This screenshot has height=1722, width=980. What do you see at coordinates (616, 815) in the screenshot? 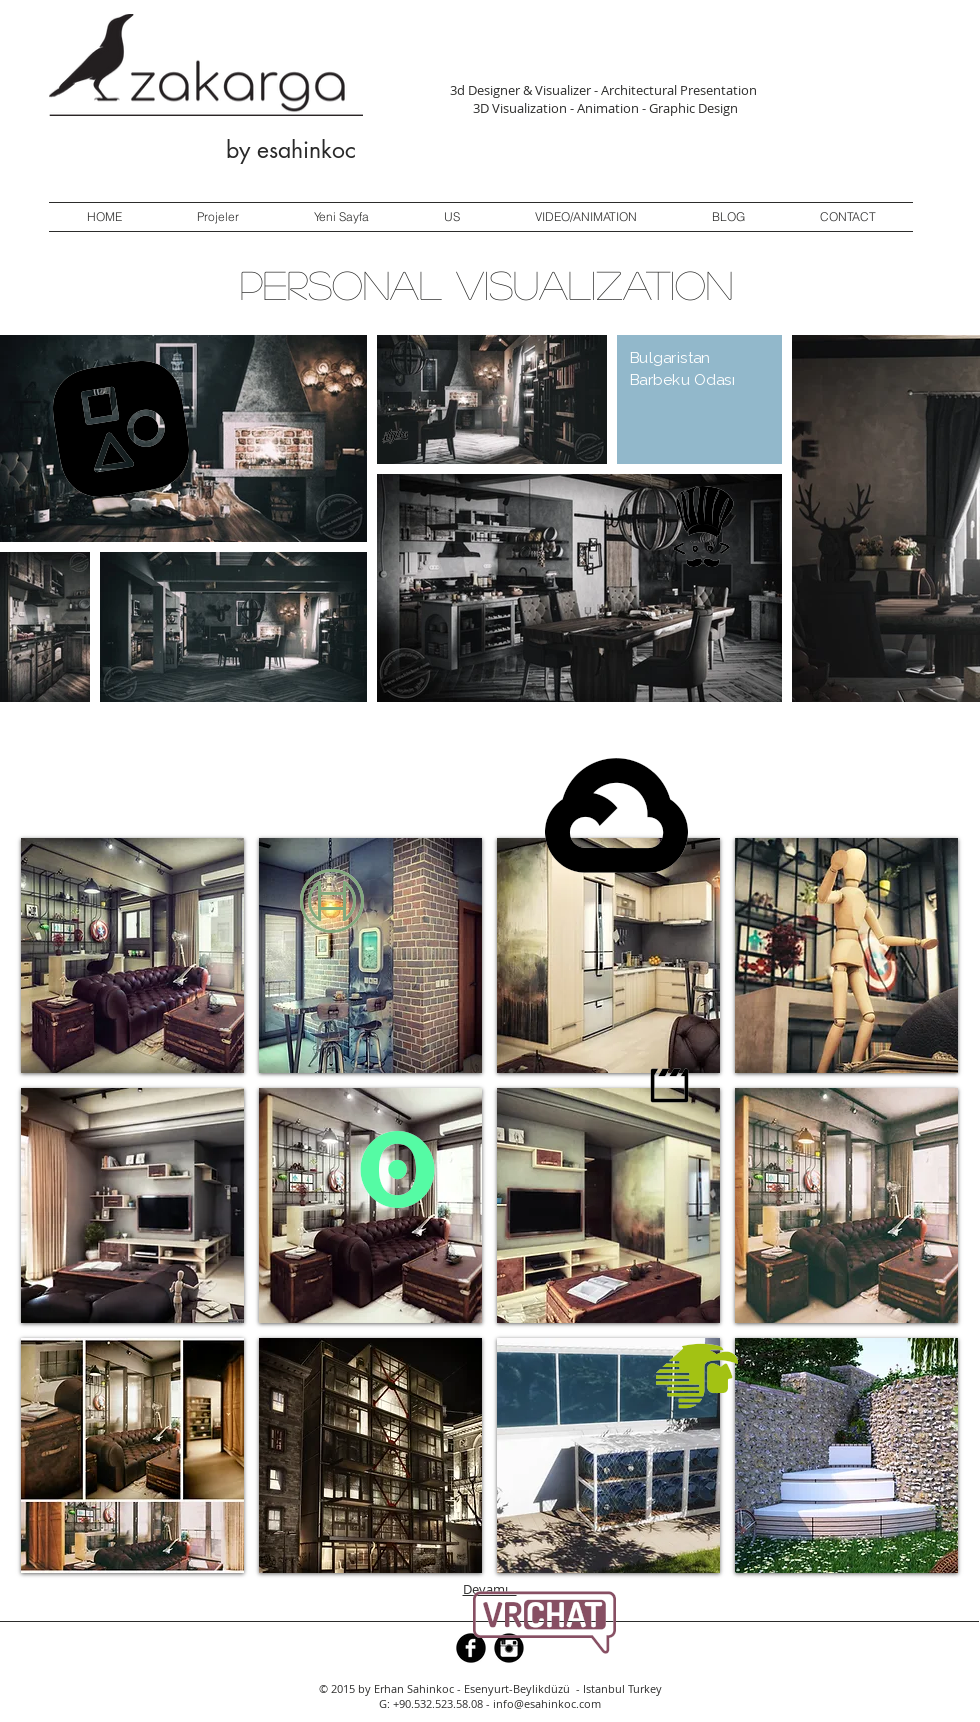
I see `access Google Cloud services` at bounding box center [616, 815].